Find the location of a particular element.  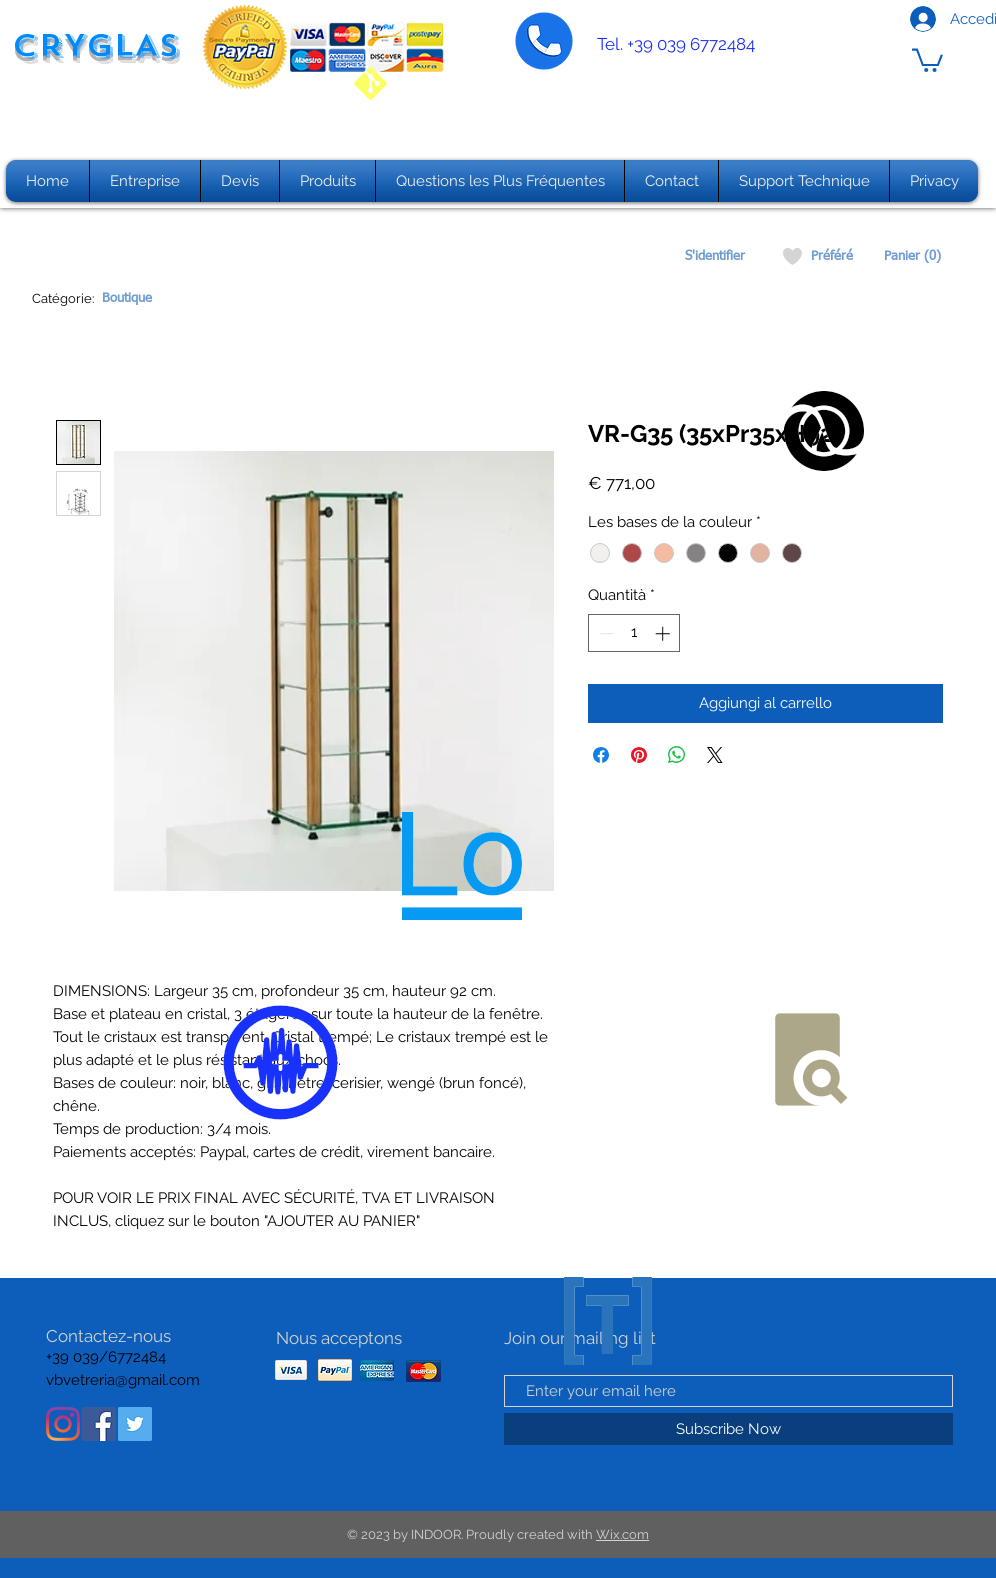

TOML configuration file format logo is located at coordinates (608, 1321).